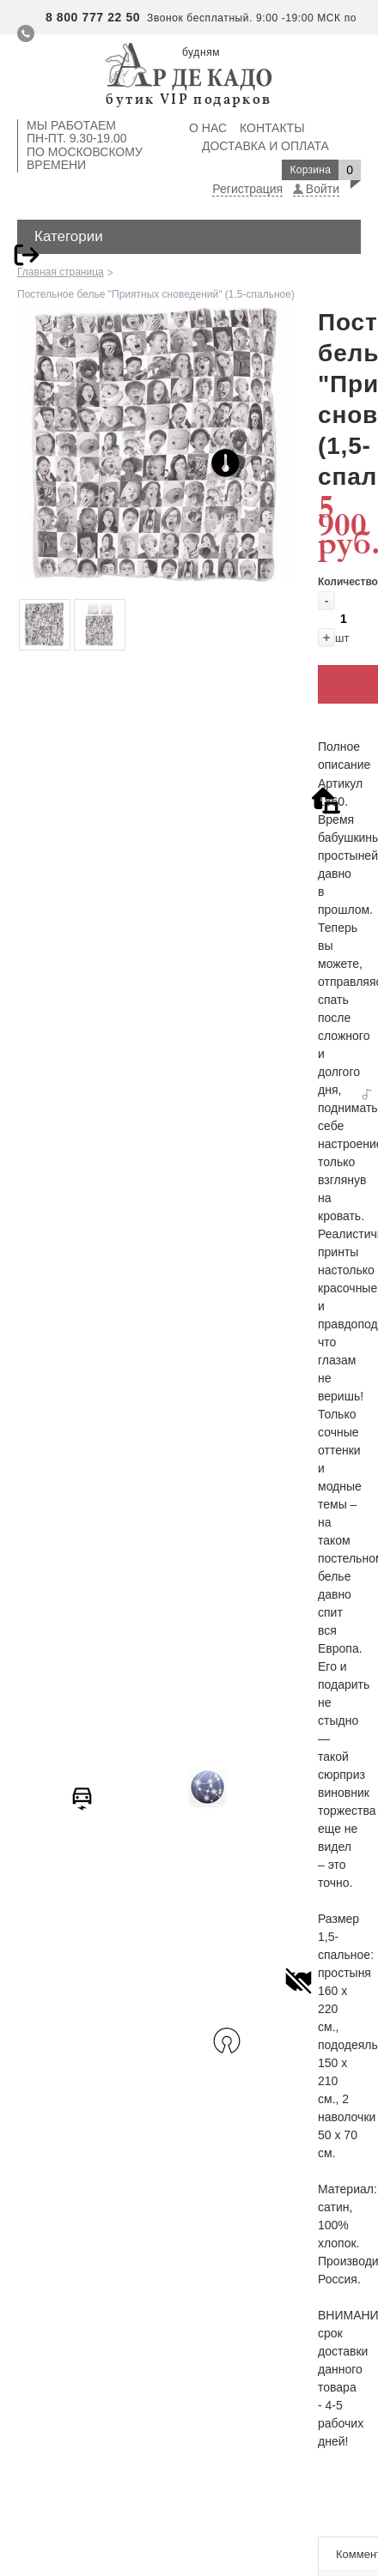 The width and height of the screenshot is (378, 2576). What do you see at coordinates (298, 1980) in the screenshot?
I see `indicates a canceled or declined agreement` at bounding box center [298, 1980].